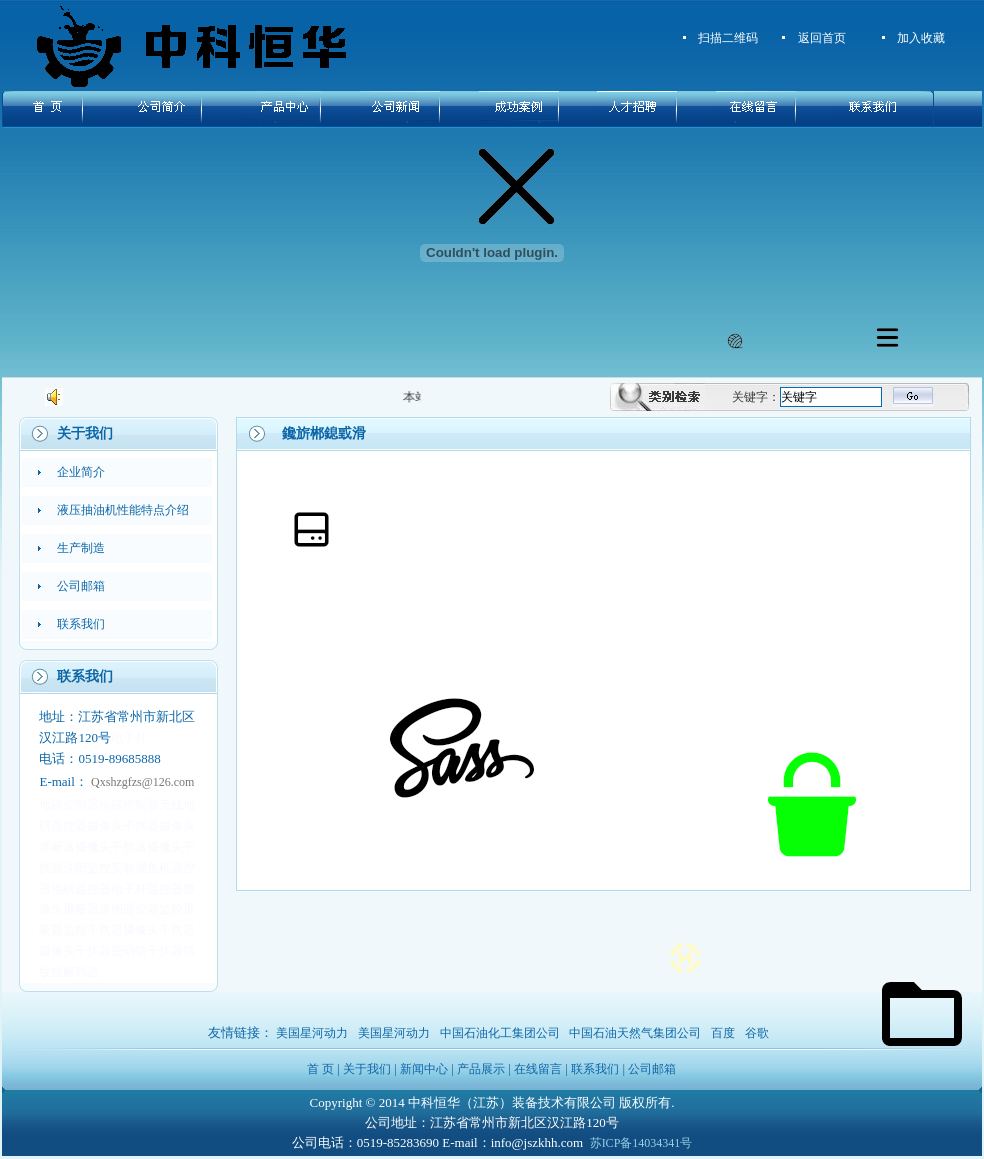  Describe the element at coordinates (812, 806) in the screenshot. I see `access storage or container tools` at that location.